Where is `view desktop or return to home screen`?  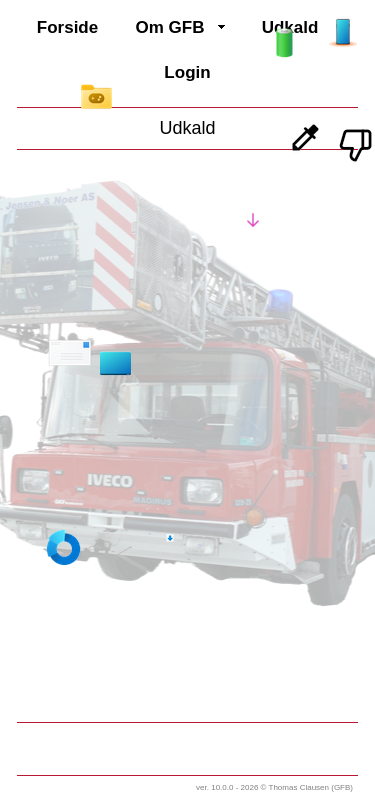
view desktop or return to home screen is located at coordinates (115, 363).